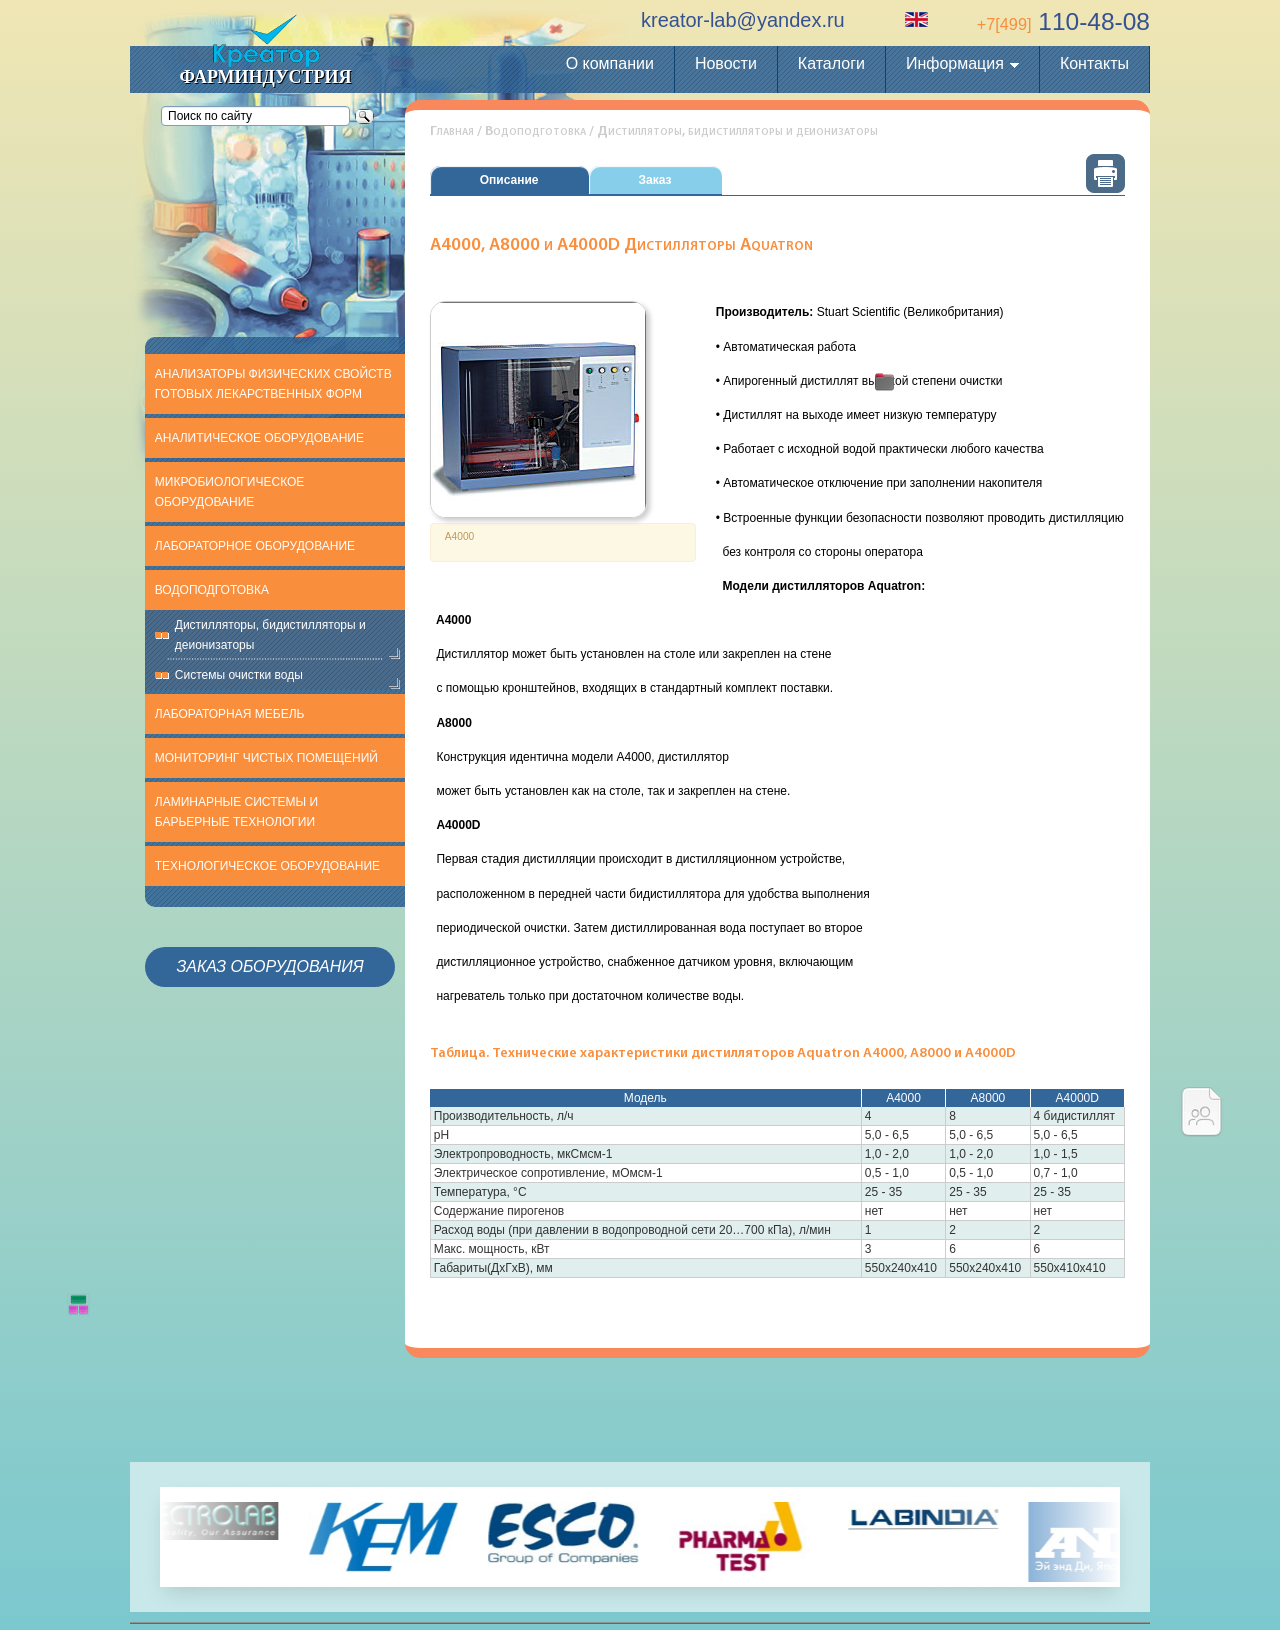 The width and height of the screenshot is (1280, 1630). I want to click on select all items in the current view, so click(78, 1304).